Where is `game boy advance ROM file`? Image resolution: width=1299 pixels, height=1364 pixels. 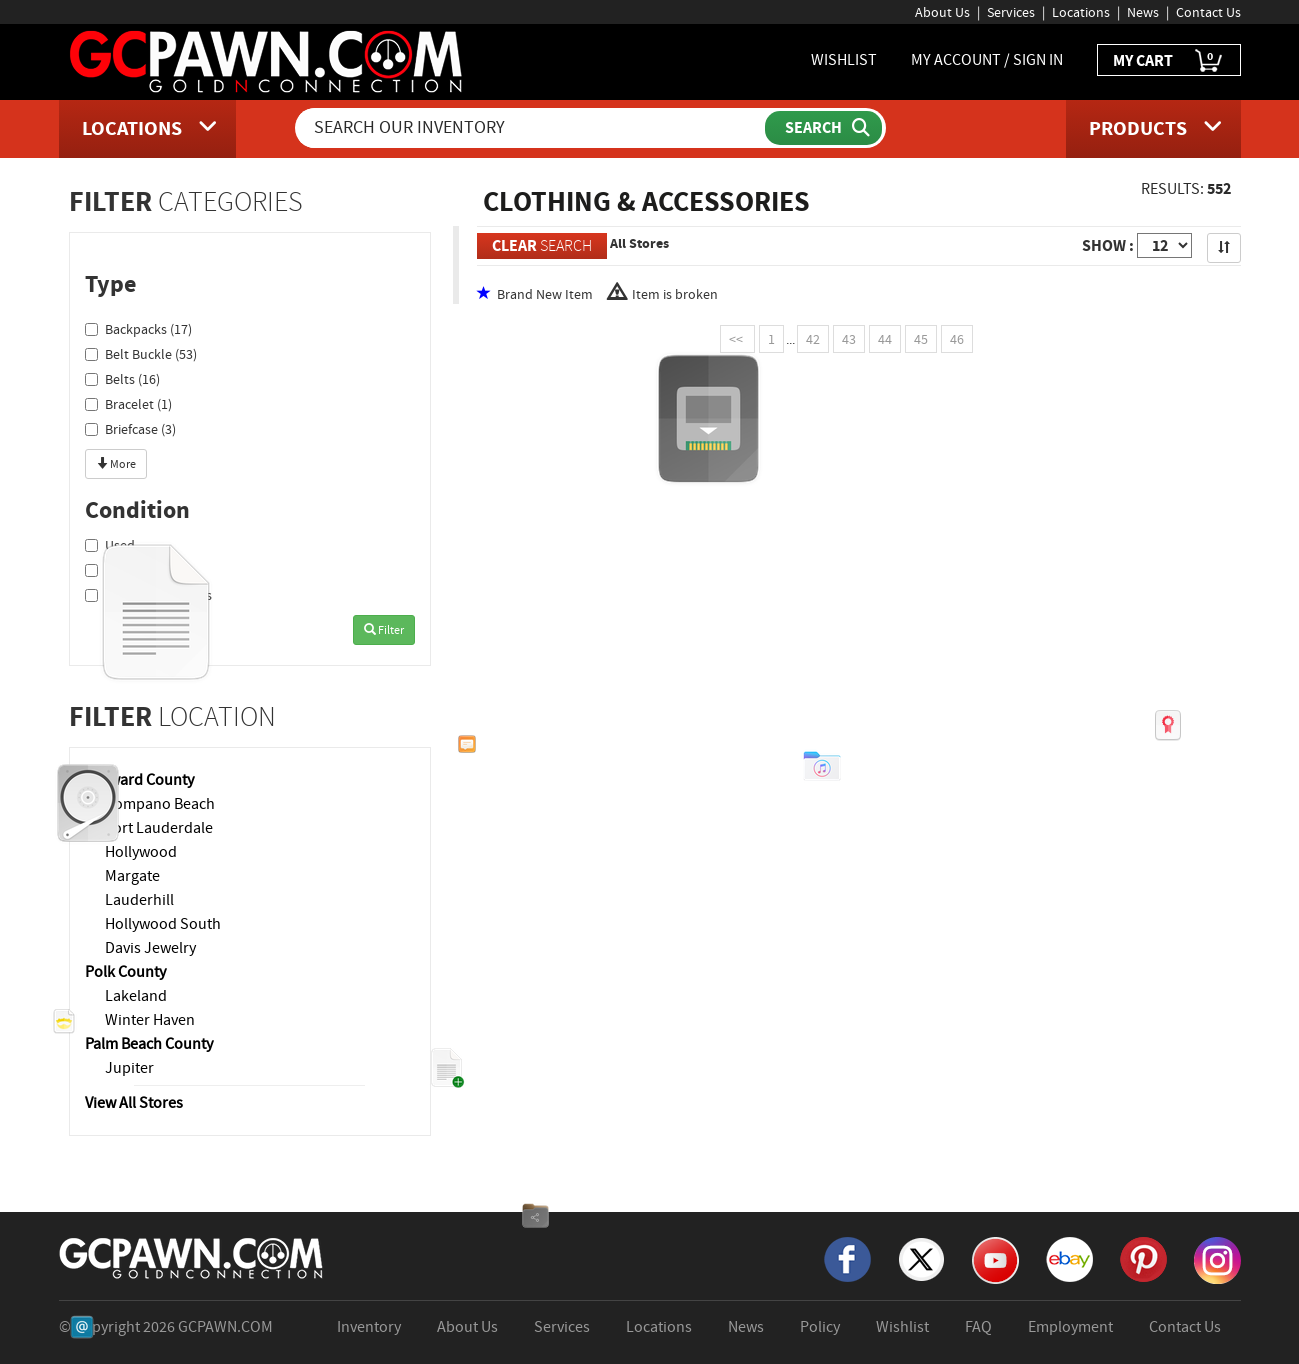 game boy advance ROM file is located at coordinates (708, 418).